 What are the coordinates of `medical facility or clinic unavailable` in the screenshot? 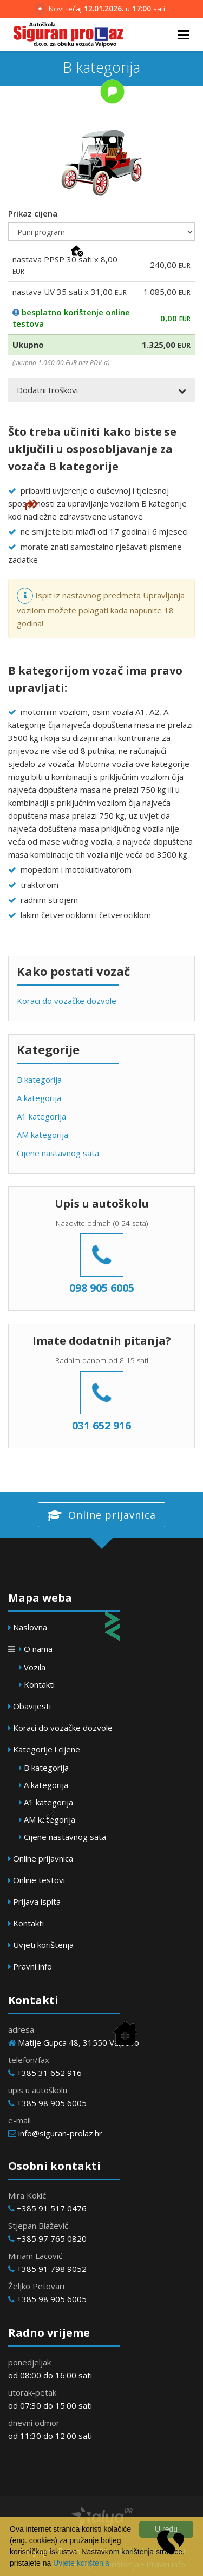 It's located at (77, 251).